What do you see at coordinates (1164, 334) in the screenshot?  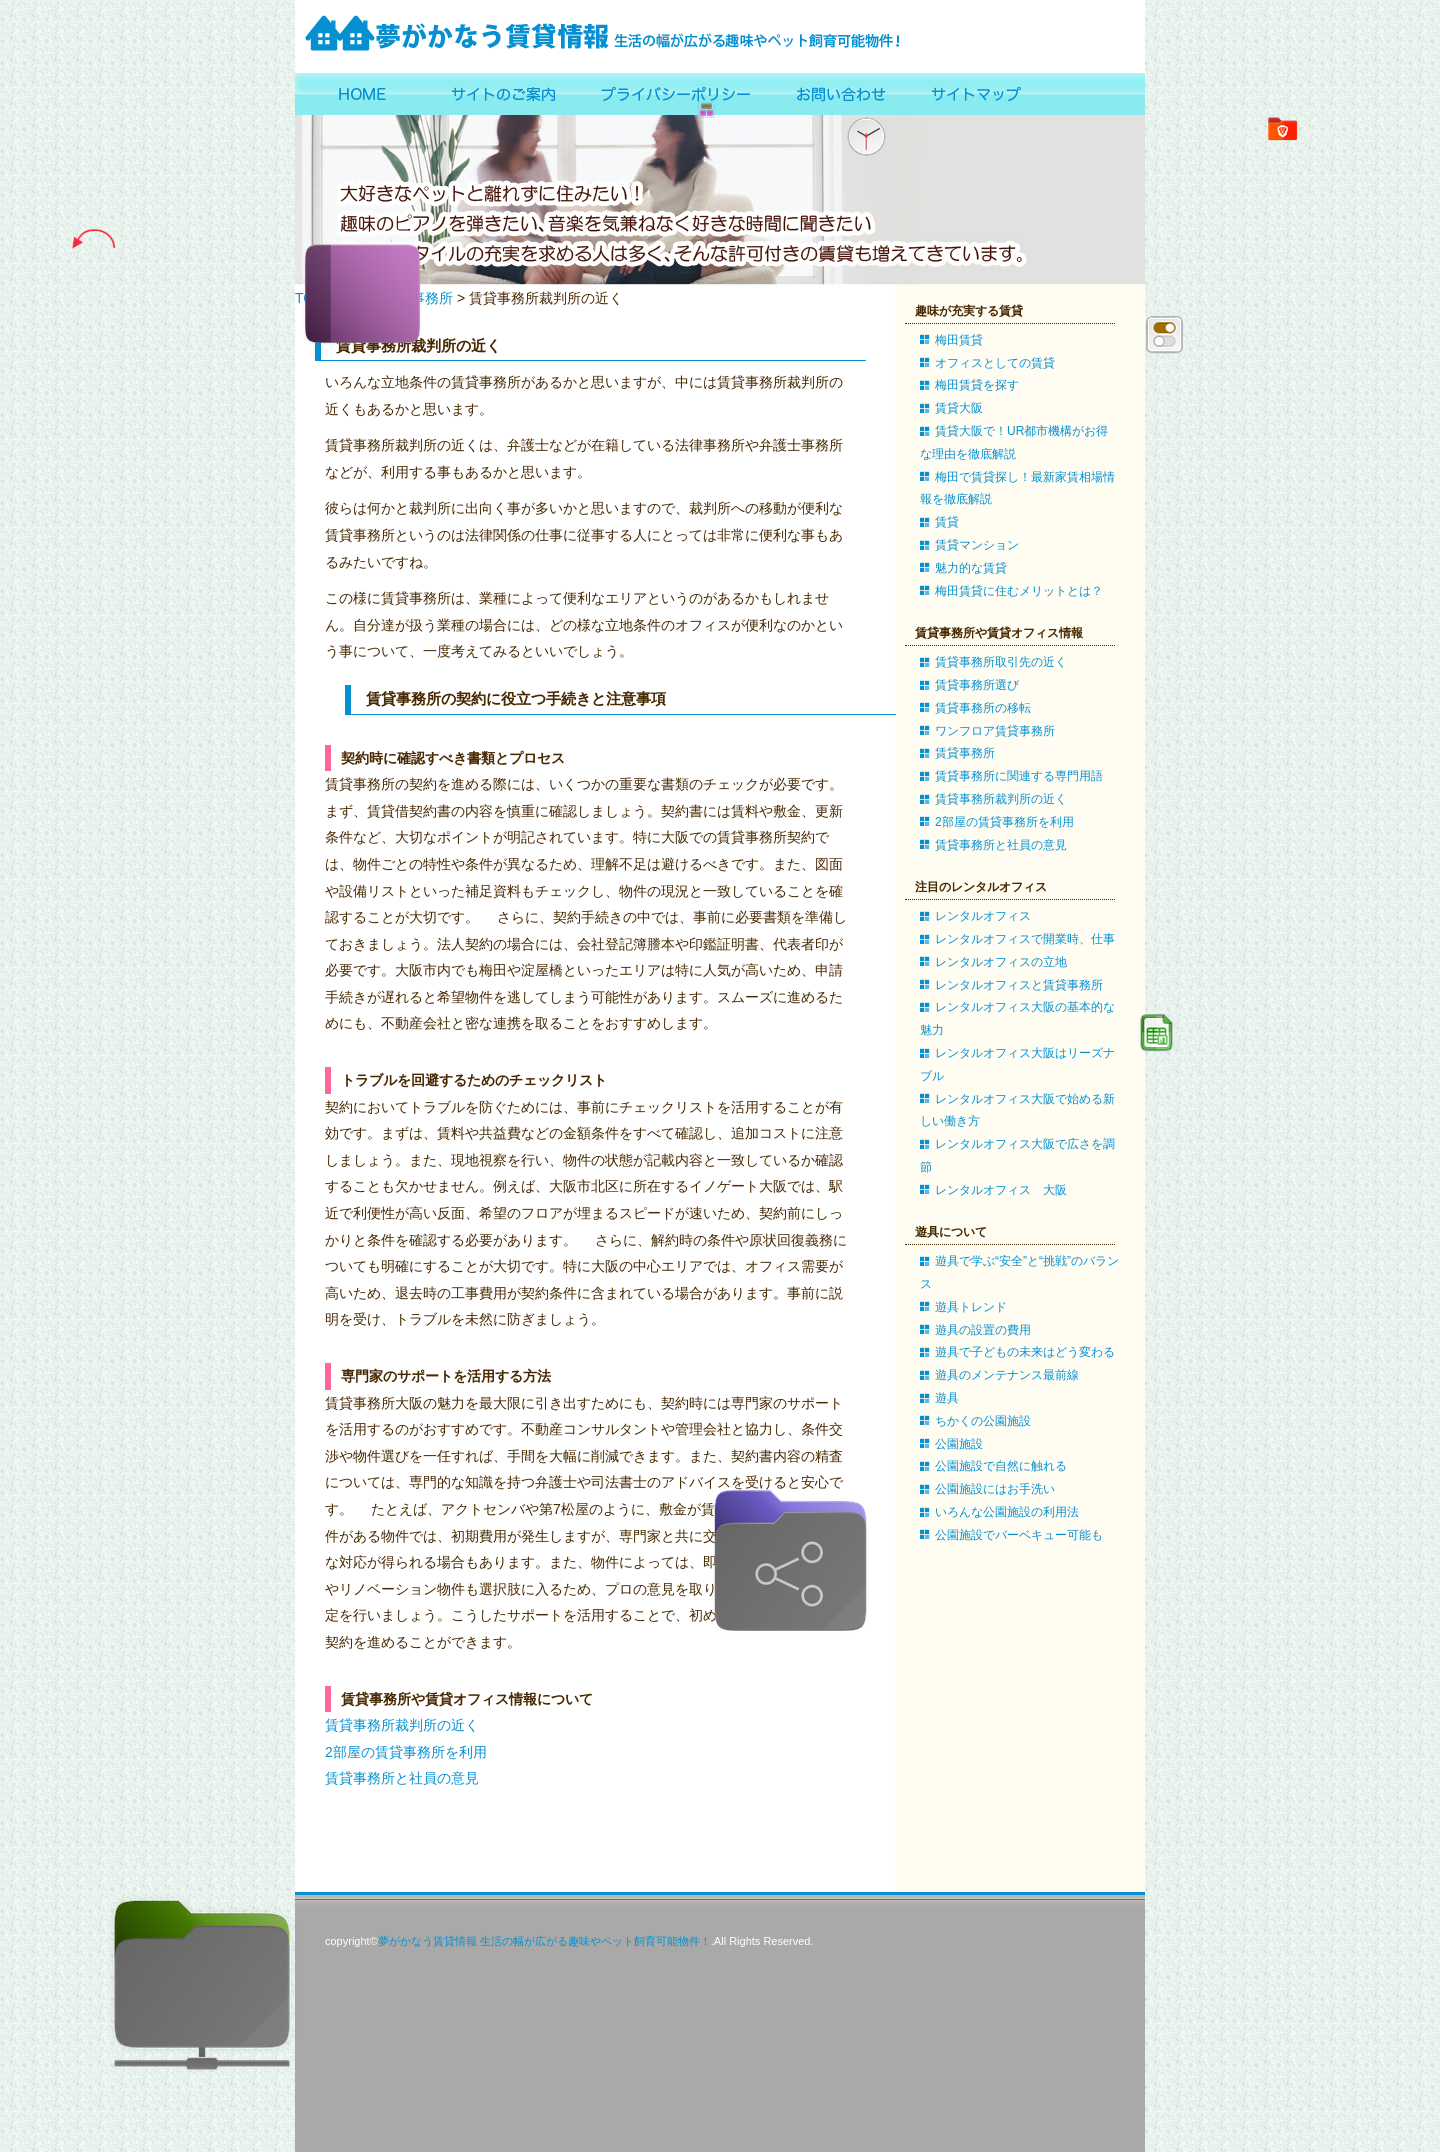 I see `open unity tweak tool settings` at bounding box center [1164, 334].